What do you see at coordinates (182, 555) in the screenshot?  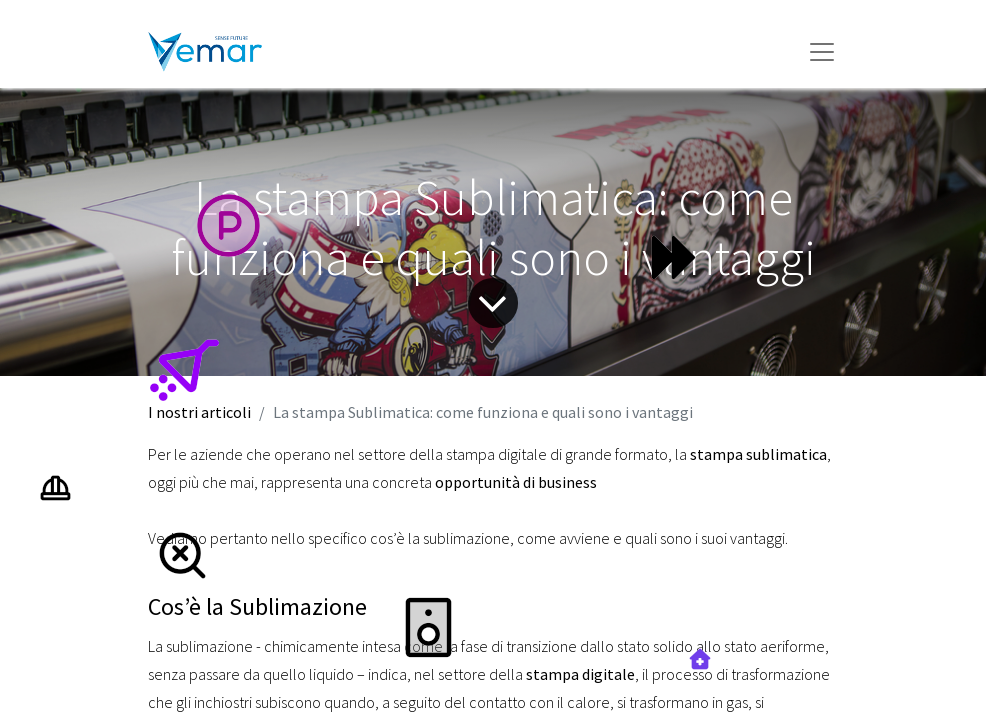 I see `clear search query` at bounding box center [182, 555].